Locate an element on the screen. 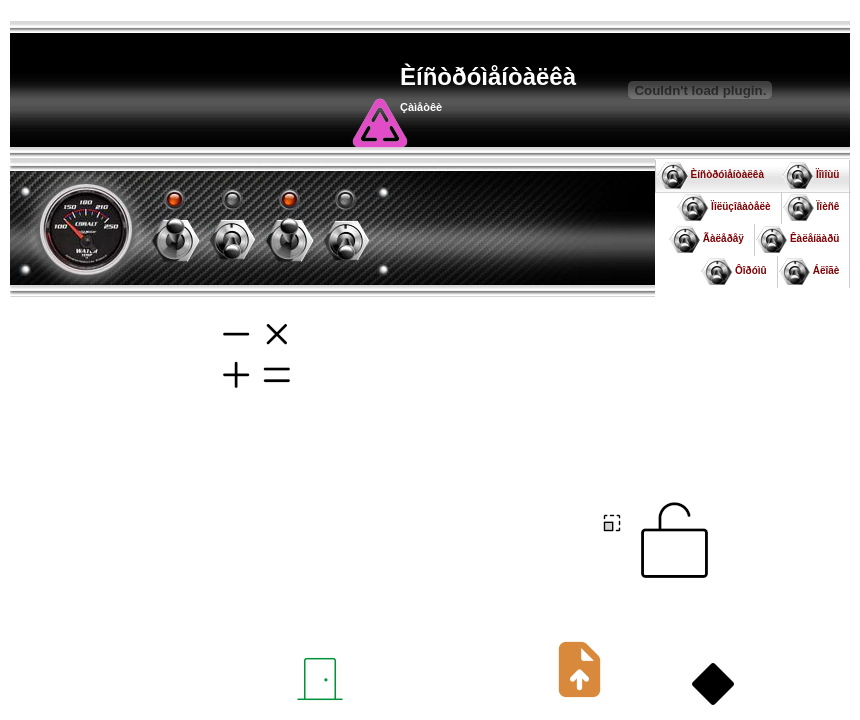 The height and width of the screenshot is (720, 860). resize an element or window is located at coordinates (612, 523).